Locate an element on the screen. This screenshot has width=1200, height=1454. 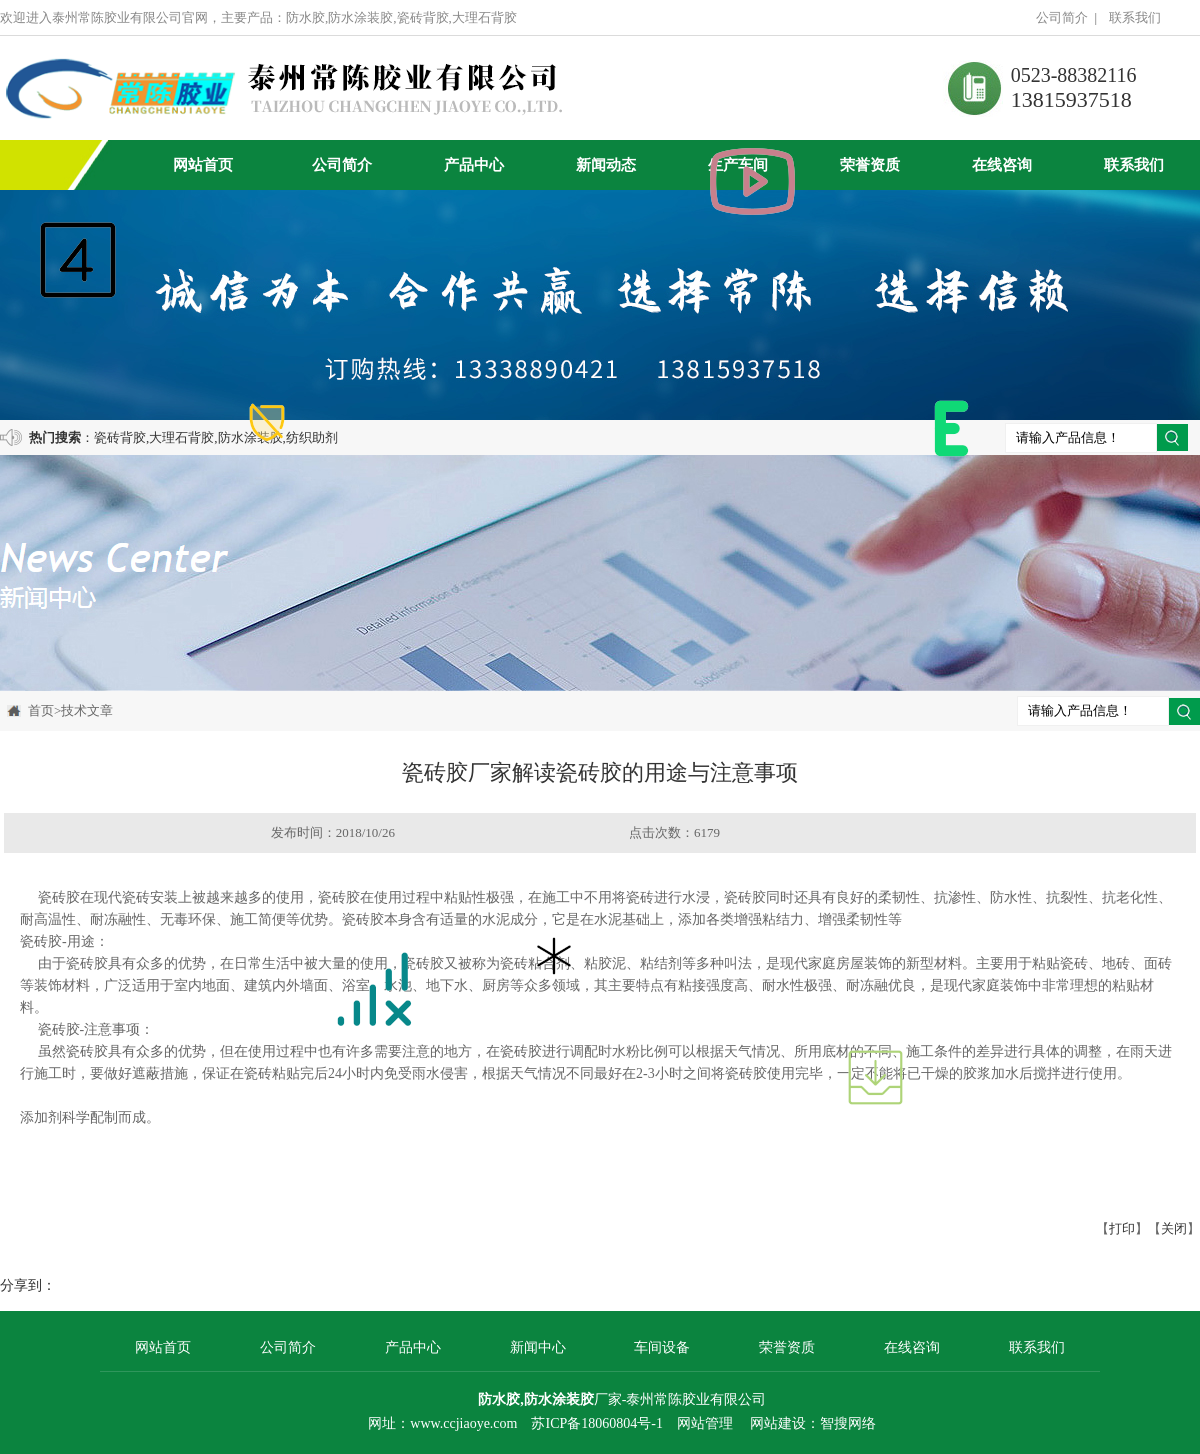
select or input the number four is located at coordinates (78, 260).